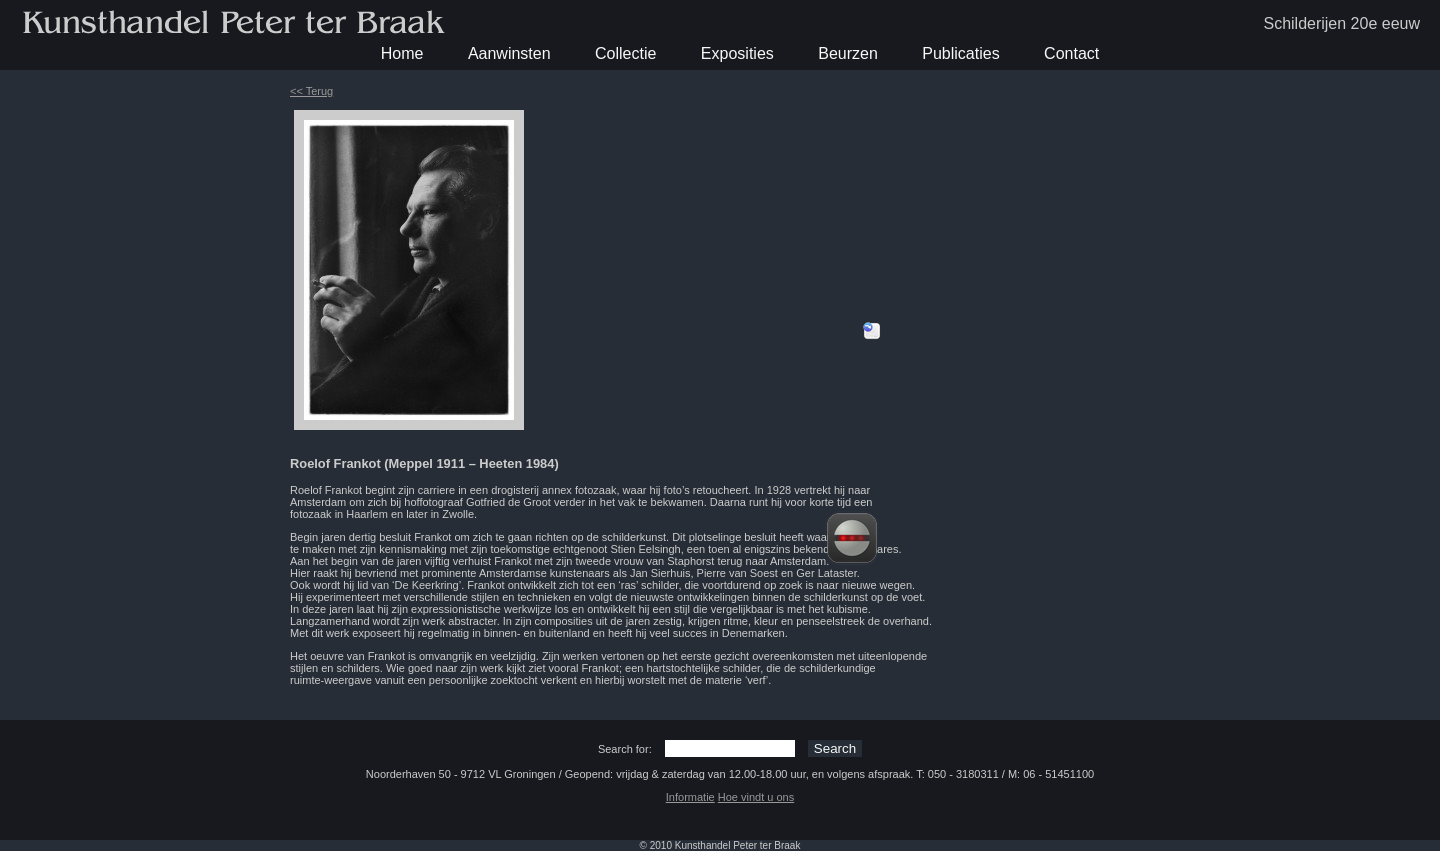  Describe the element at coordinates (852, 538) in the screenshot. I see `launch gnome robots game` at that location.